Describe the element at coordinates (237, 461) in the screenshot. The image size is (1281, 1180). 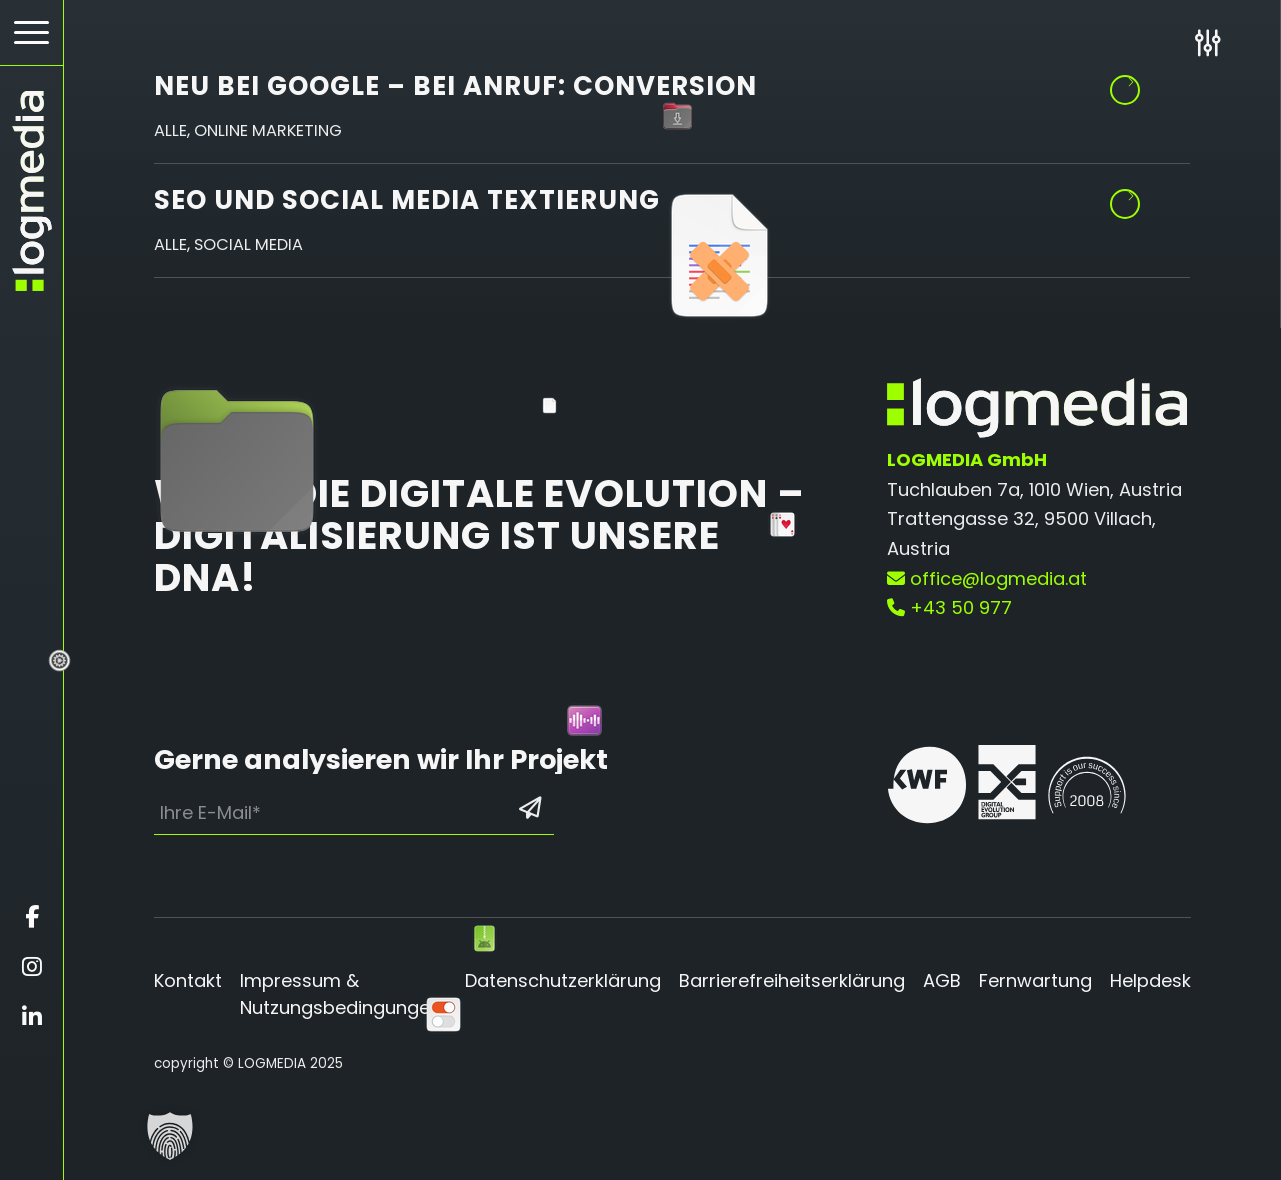
I see `open file folder` at that location.